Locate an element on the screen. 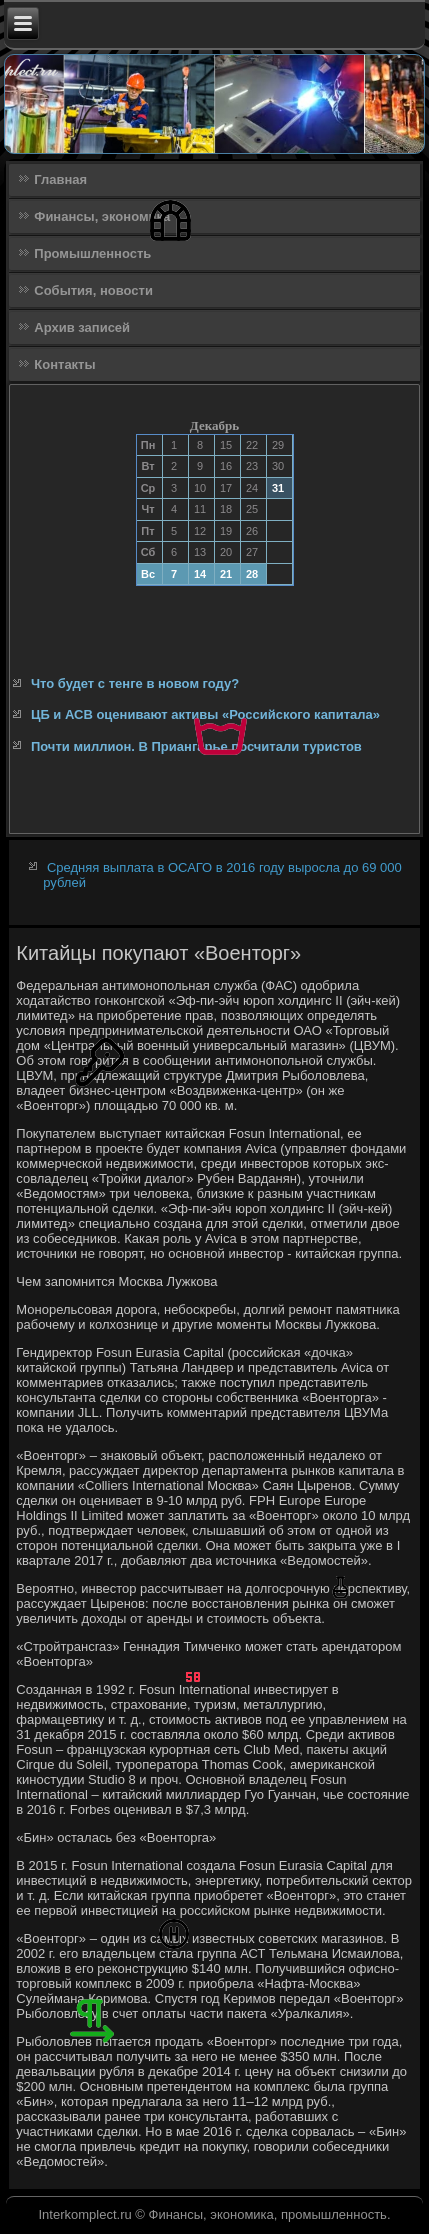 The width and height of the screenshot is (429, 2234). wash or laundry care instructions is located at coordinates (220, 736).